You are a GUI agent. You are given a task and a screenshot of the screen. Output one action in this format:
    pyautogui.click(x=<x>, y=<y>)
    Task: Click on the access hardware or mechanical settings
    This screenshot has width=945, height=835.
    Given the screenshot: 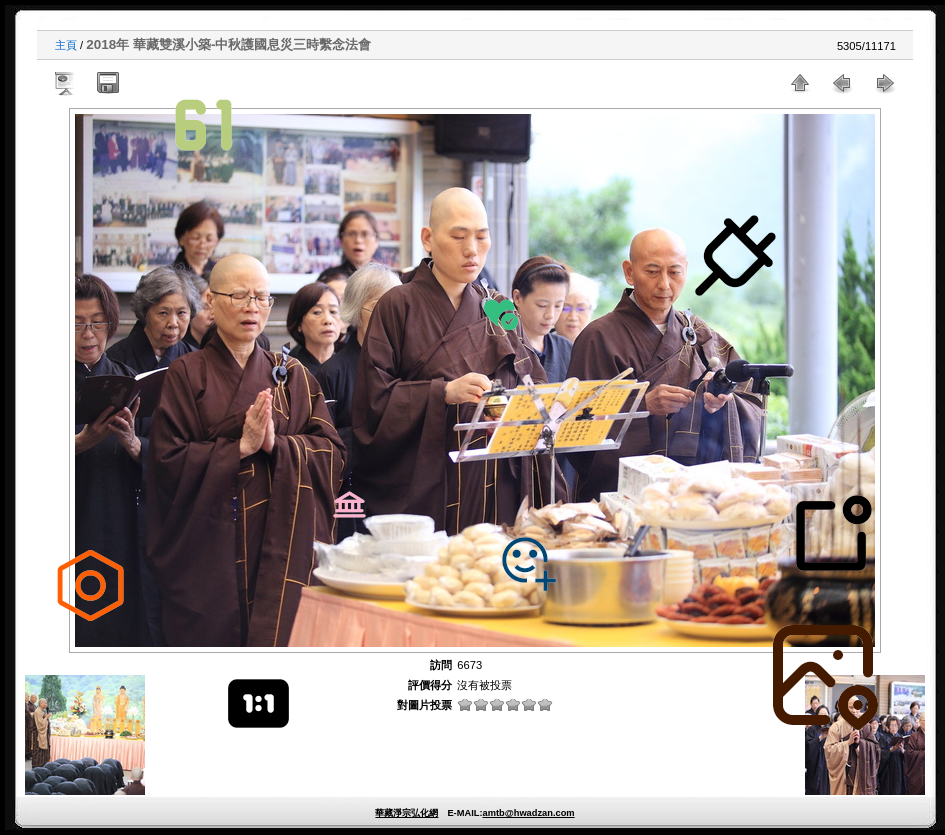 What is the action you would take?
    pyautogui.click(x=90, y=585)
    